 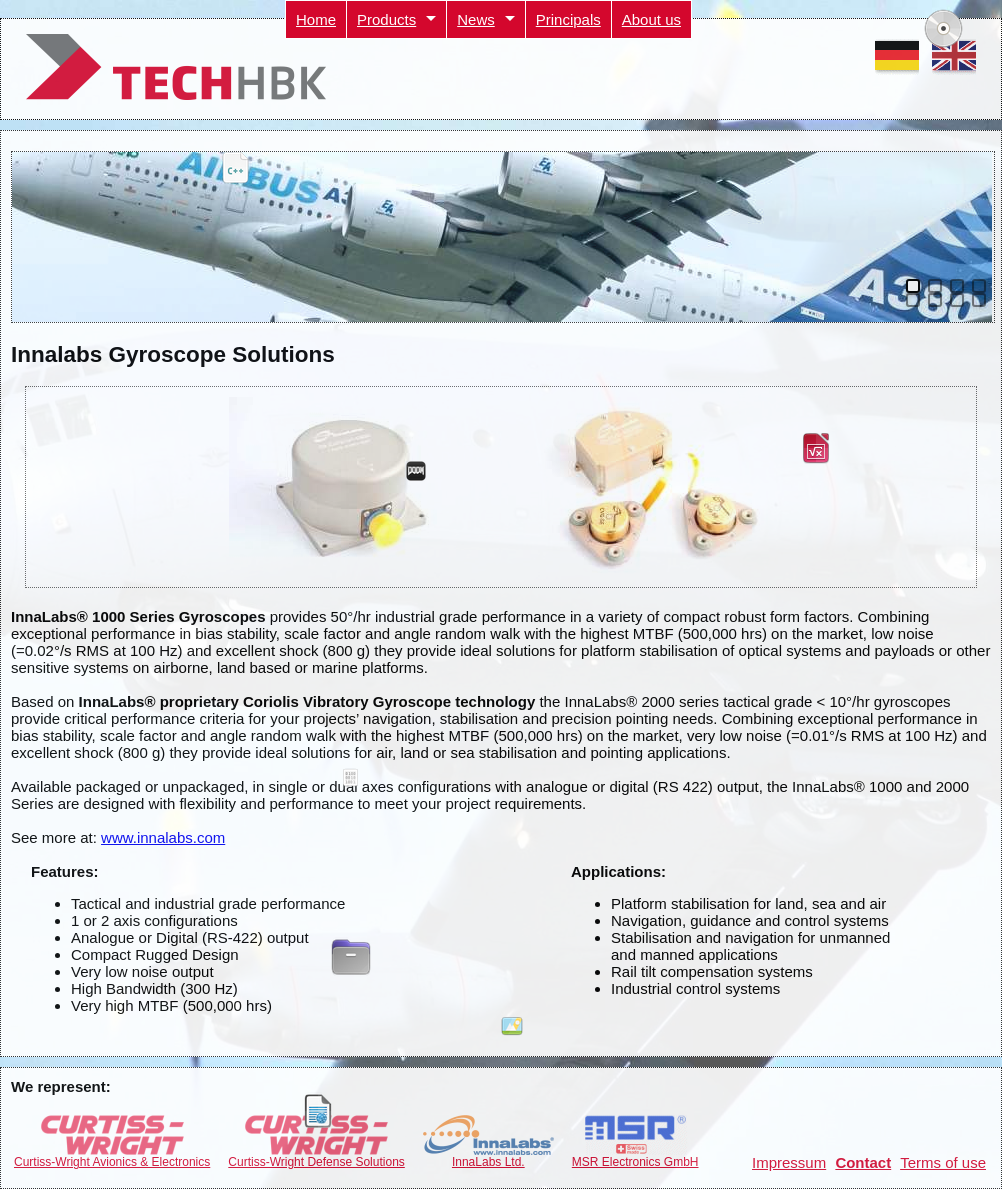 I want to click on a C++ source code file, so click(x=235, y=167).